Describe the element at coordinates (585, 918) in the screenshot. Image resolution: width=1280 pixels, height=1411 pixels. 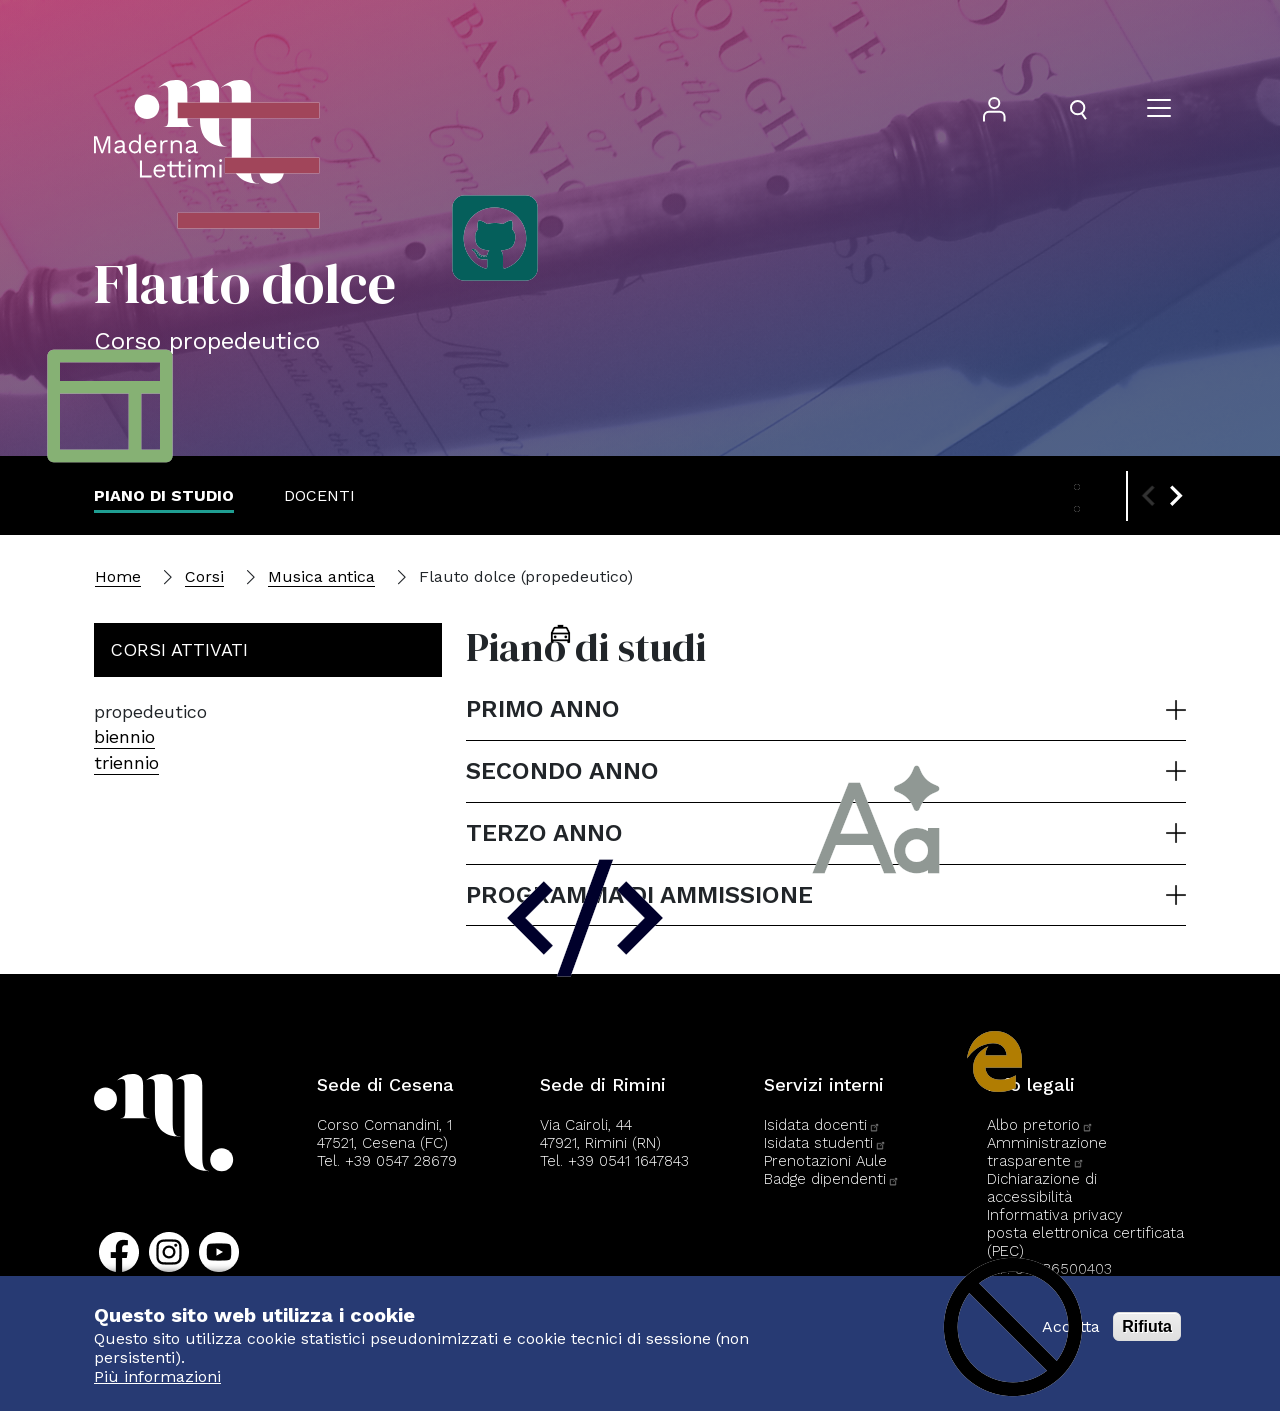
I see `view or edit source code` at that location.